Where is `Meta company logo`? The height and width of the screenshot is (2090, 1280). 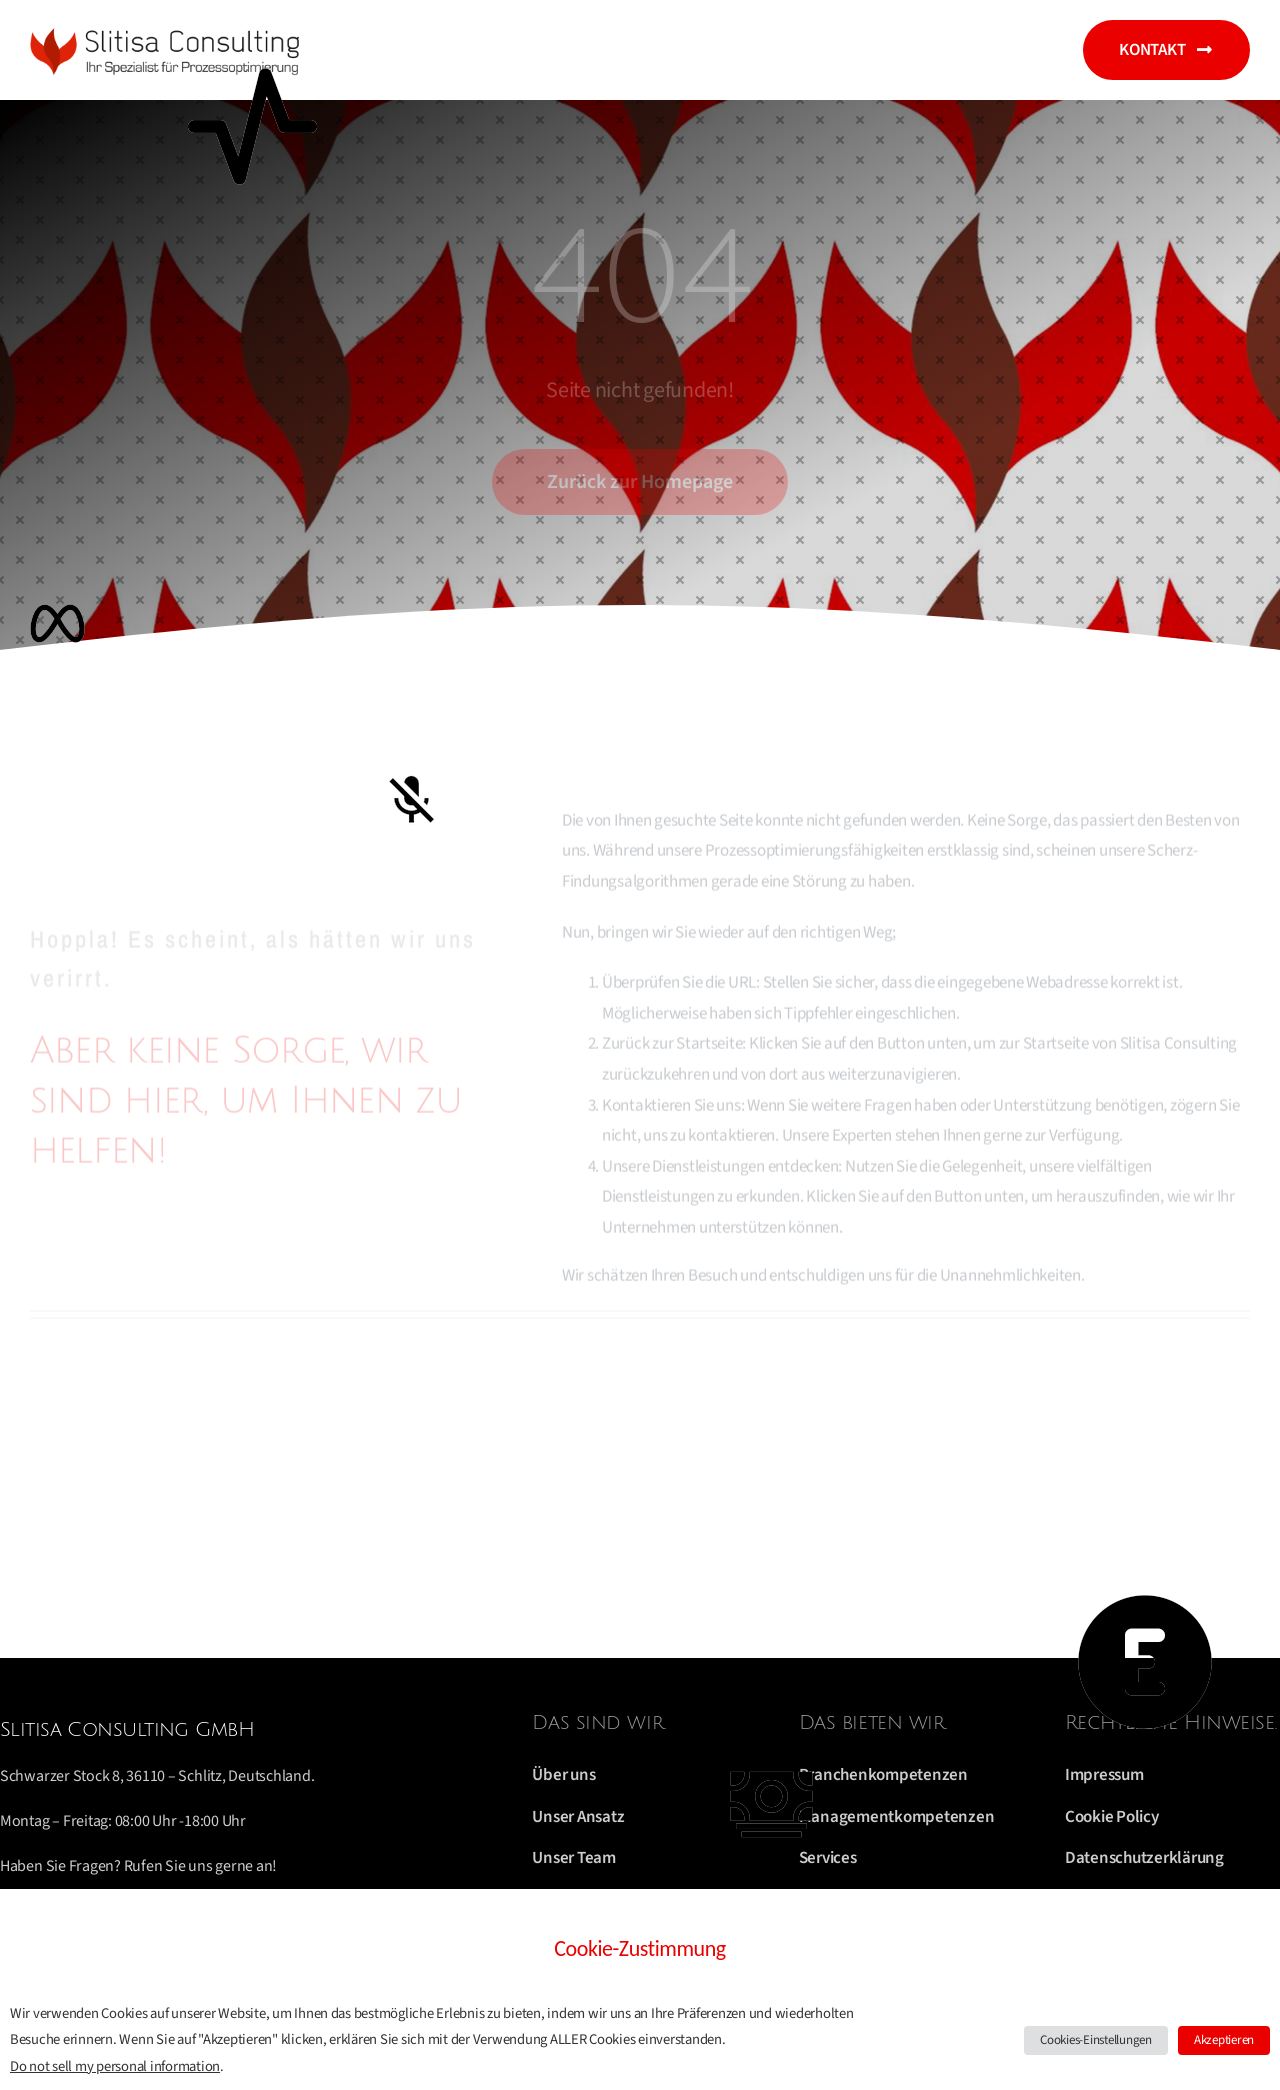 Meta company logo is located at coordinates (57, 623).